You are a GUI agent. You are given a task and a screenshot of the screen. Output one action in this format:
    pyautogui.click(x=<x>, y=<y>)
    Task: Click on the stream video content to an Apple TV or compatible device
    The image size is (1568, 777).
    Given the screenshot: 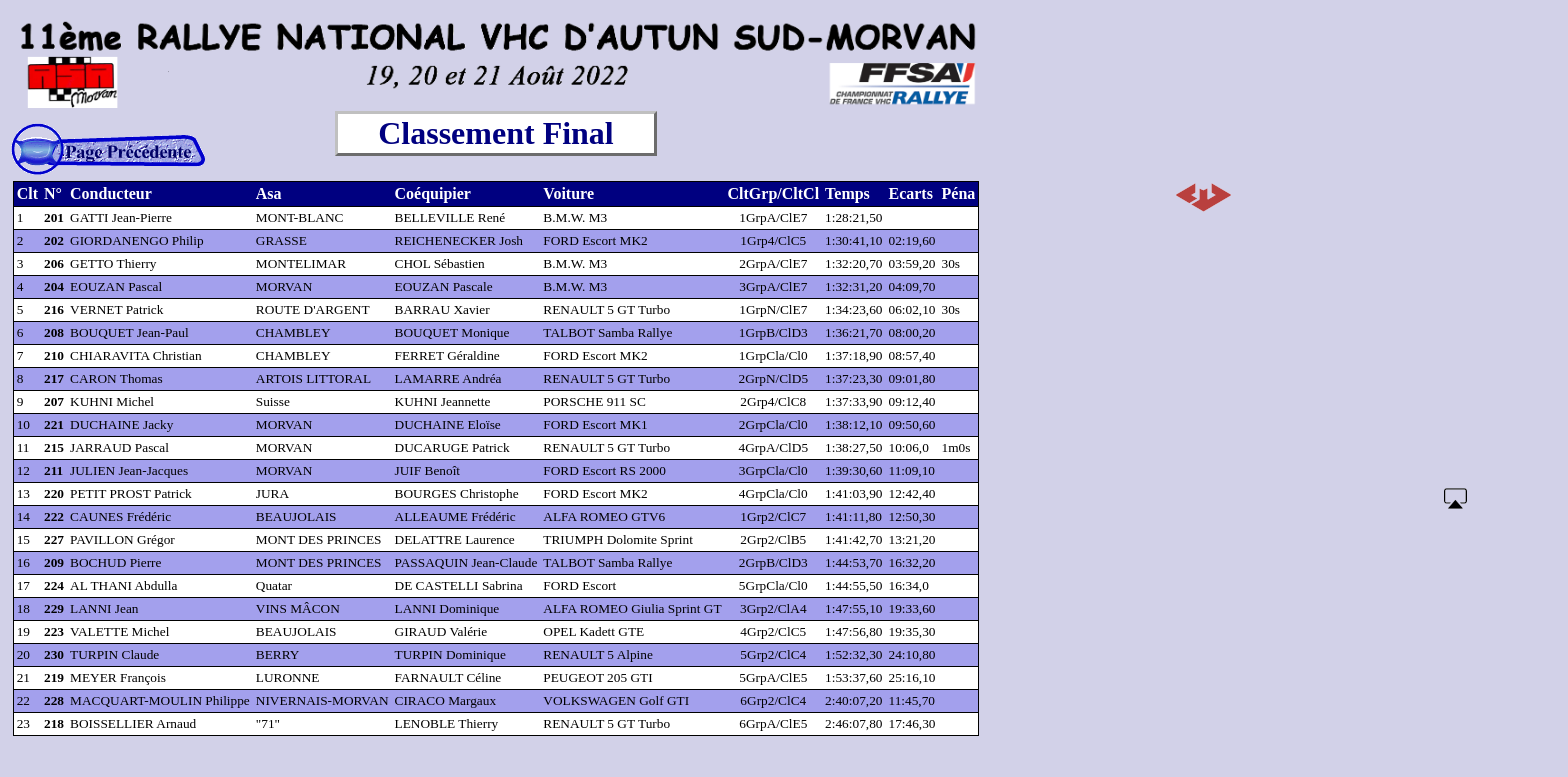 What is the action you would take?
    pyautogui.click(x=1455, y=498)
    